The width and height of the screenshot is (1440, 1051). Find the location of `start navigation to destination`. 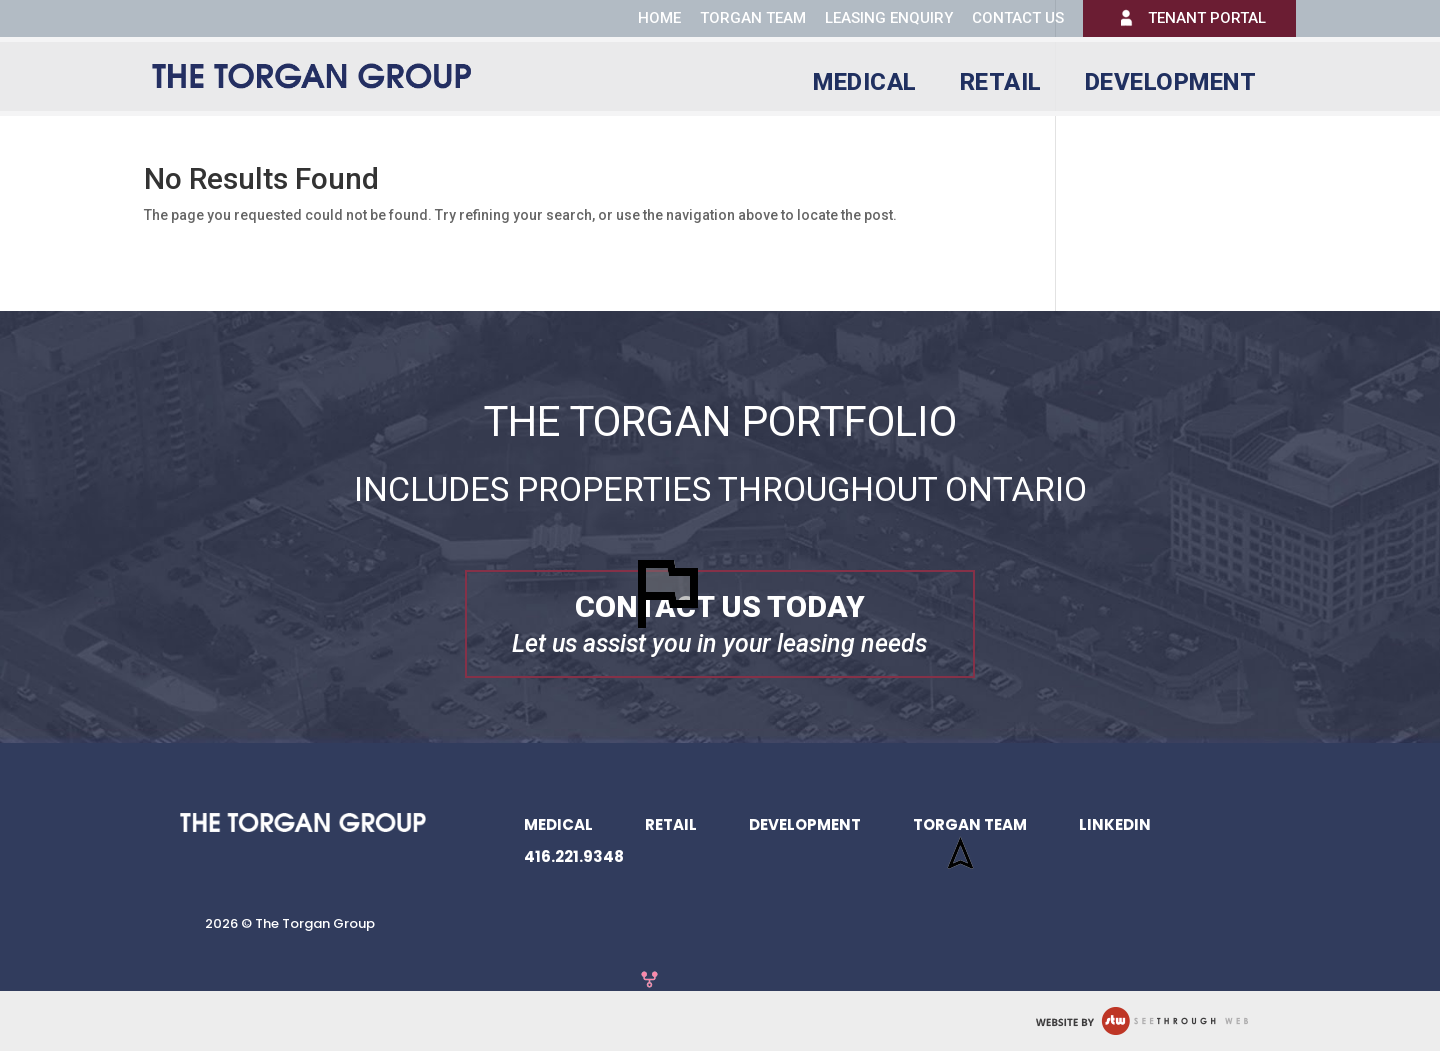

start navigation to destination is located at coordinates (960, 853).